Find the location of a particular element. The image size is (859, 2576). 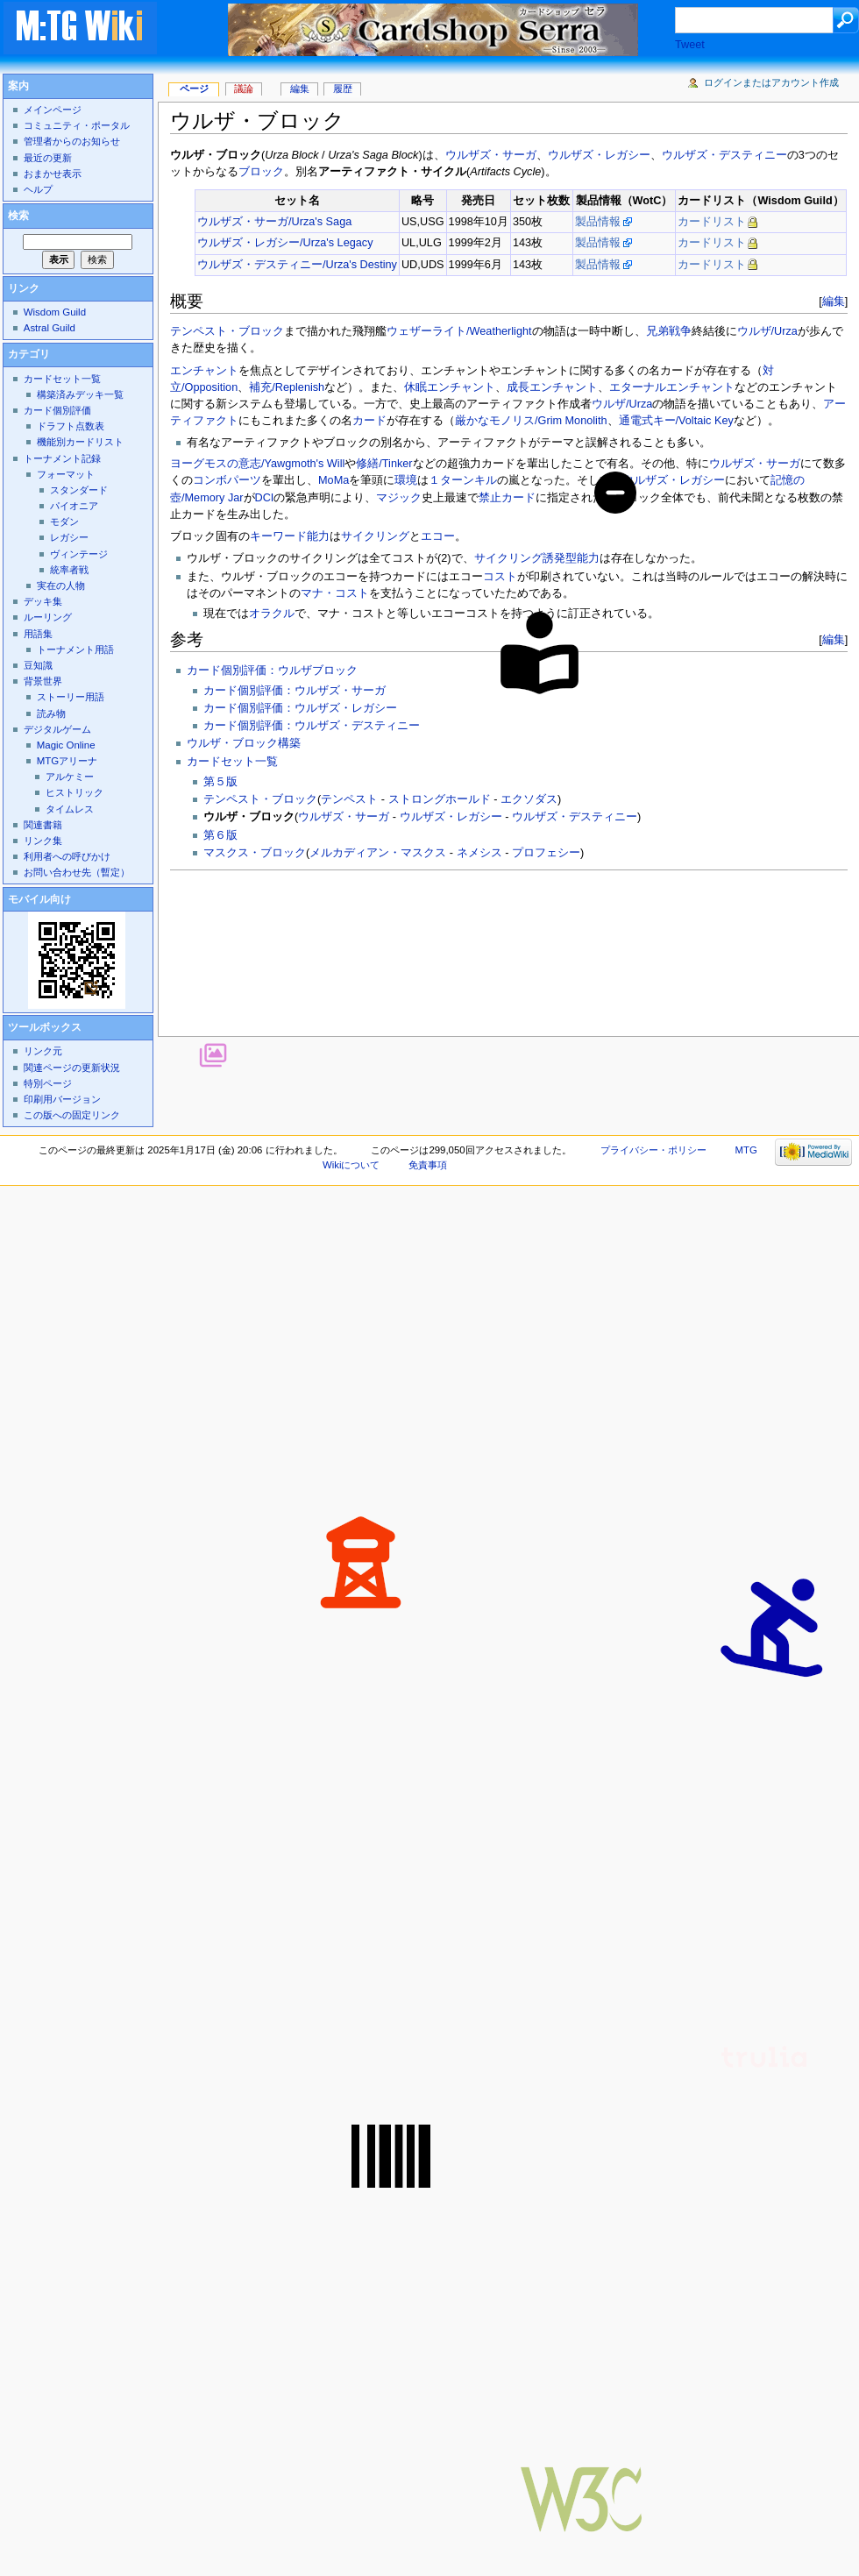

view photo gallery is located at coordinates (214, 1054).